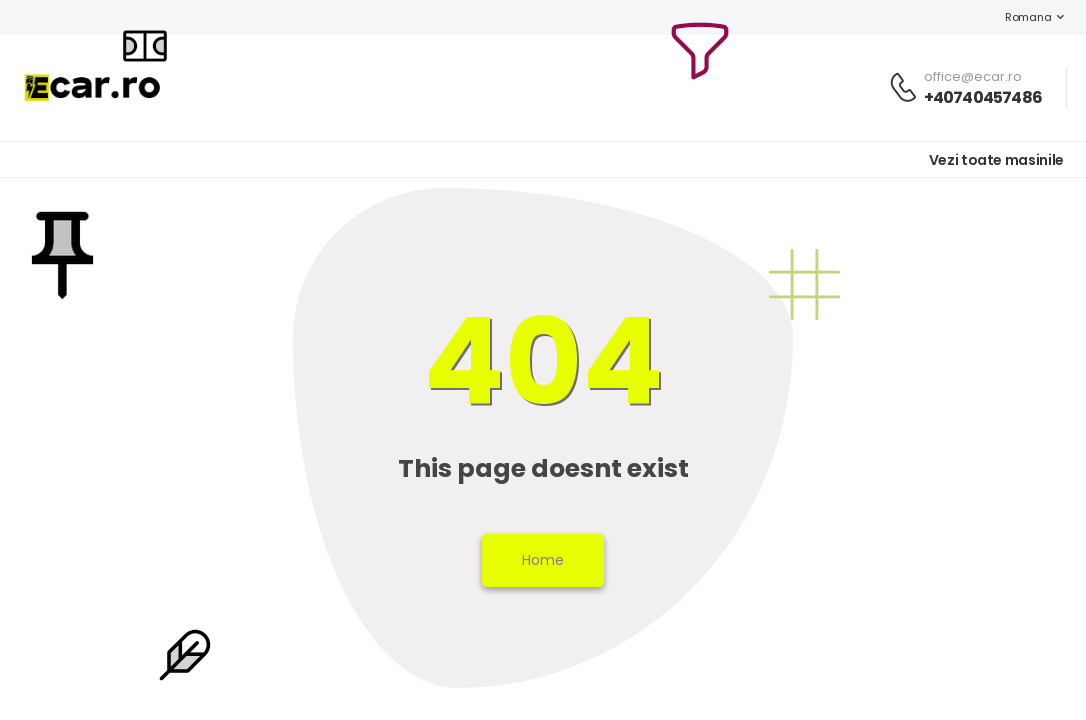 The width and height of the screenshot is (1086, 720). What do you see at coordinates (184, 656) in the screenshot?
I see `compose a new message or note` at bounding box center [184, 656].